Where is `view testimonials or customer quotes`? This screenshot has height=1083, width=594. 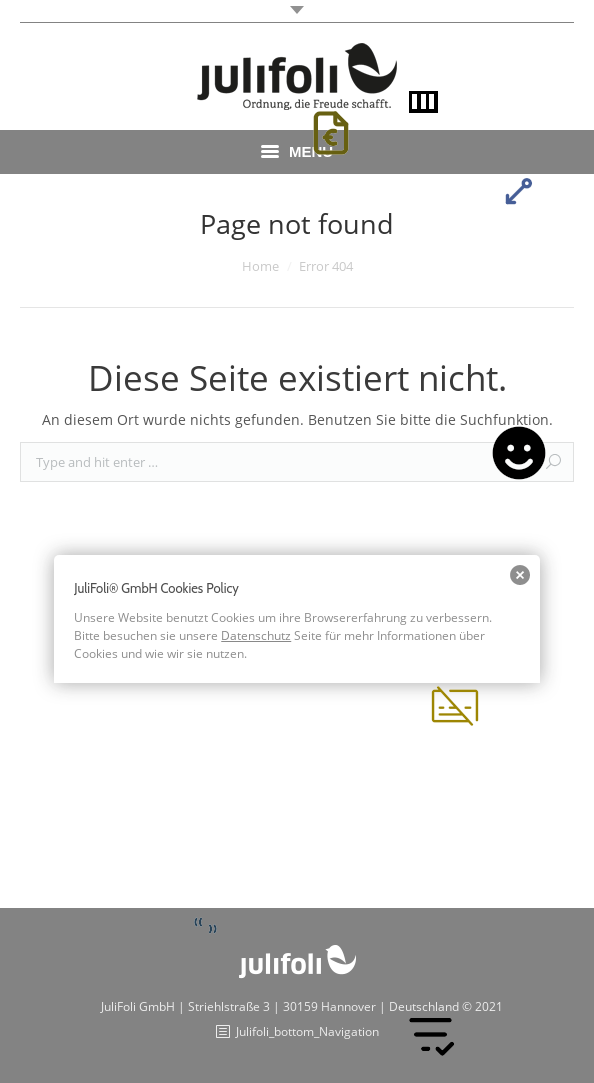
view testimonials or customer quotes is located at coordinates (205, 925).